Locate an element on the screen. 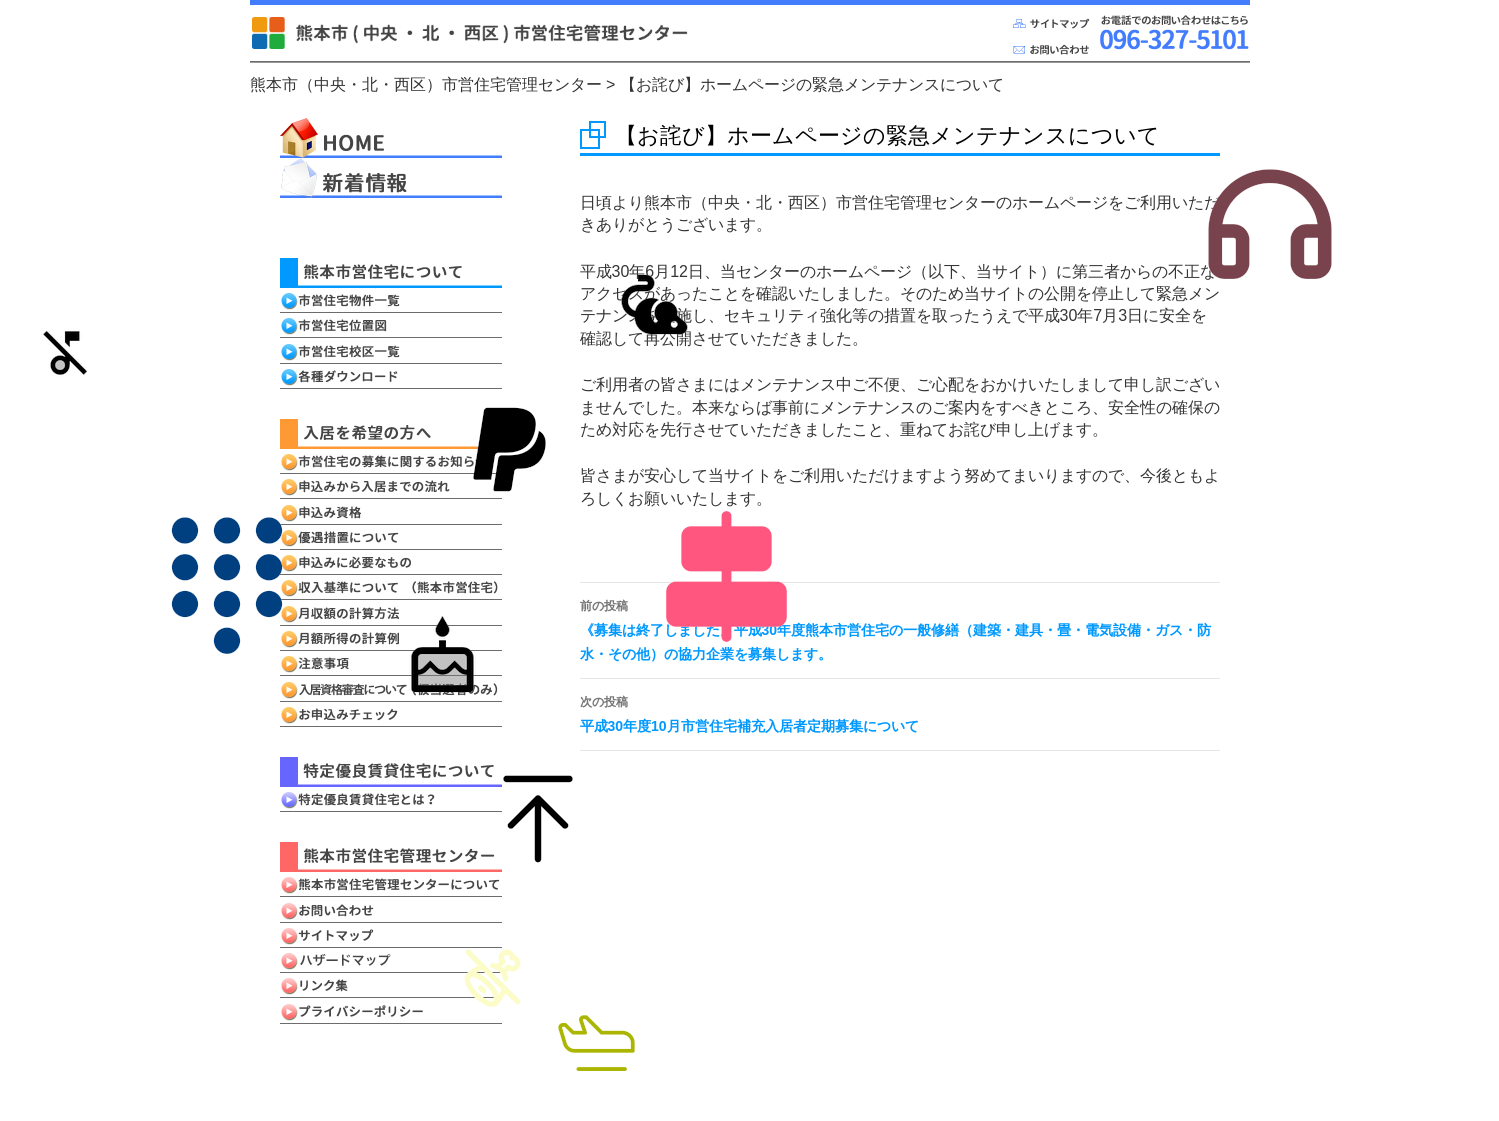  move item to top of list is located at coordinates (538, 819).